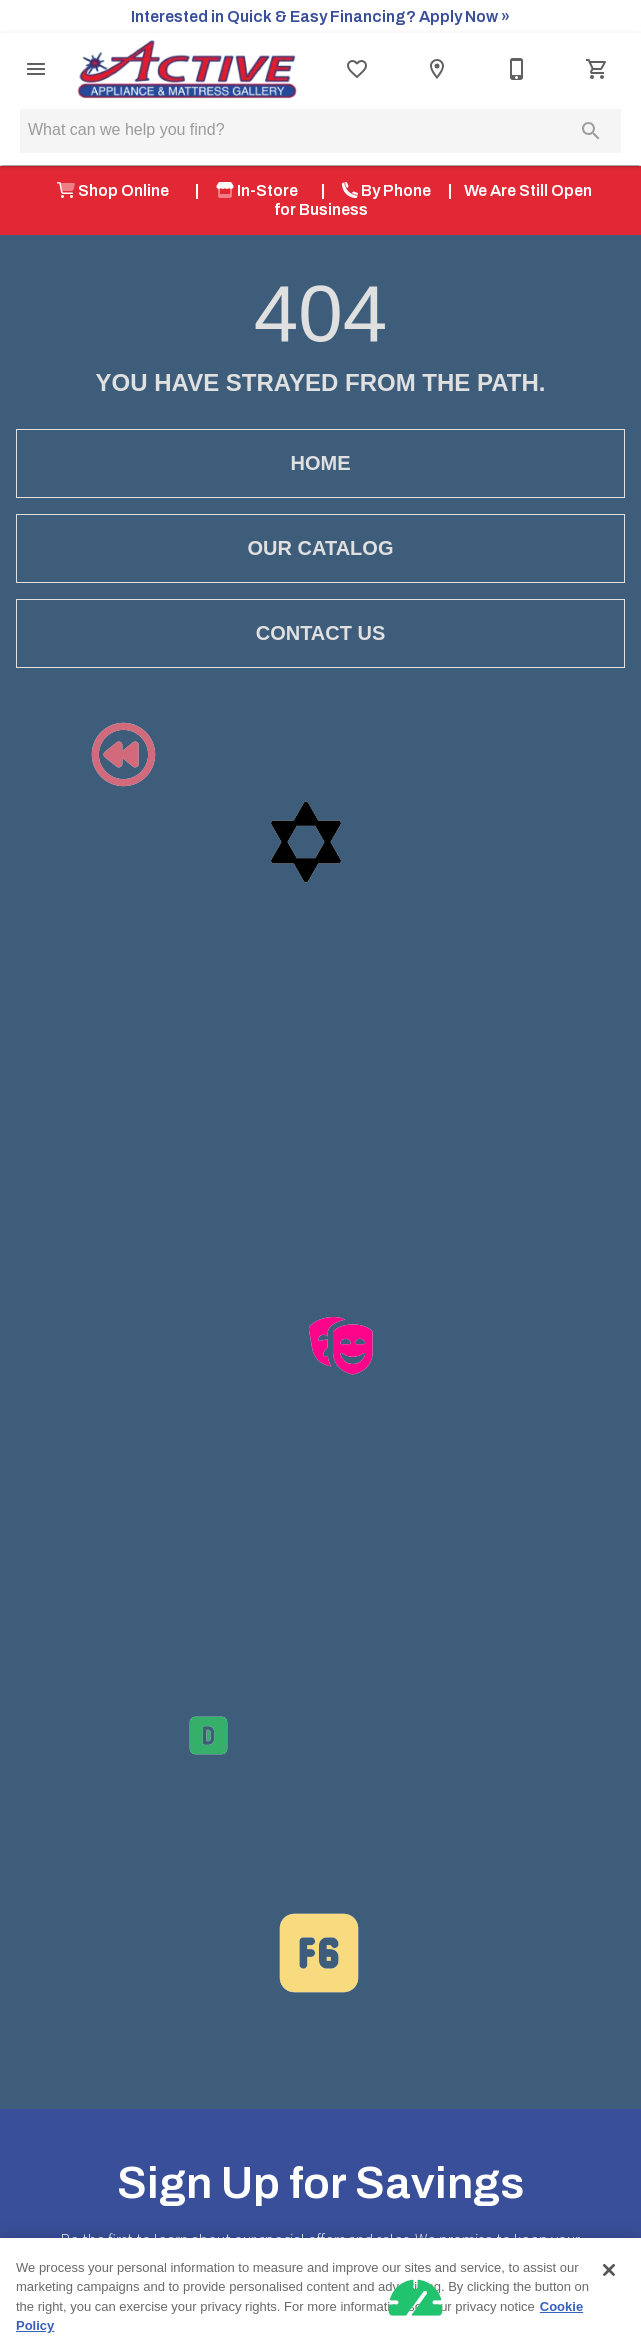  What do you see at coordinates (306, 842) in the screenshot?
I see `indicates jewish or hebrew content` at bounding box center [306, 842].